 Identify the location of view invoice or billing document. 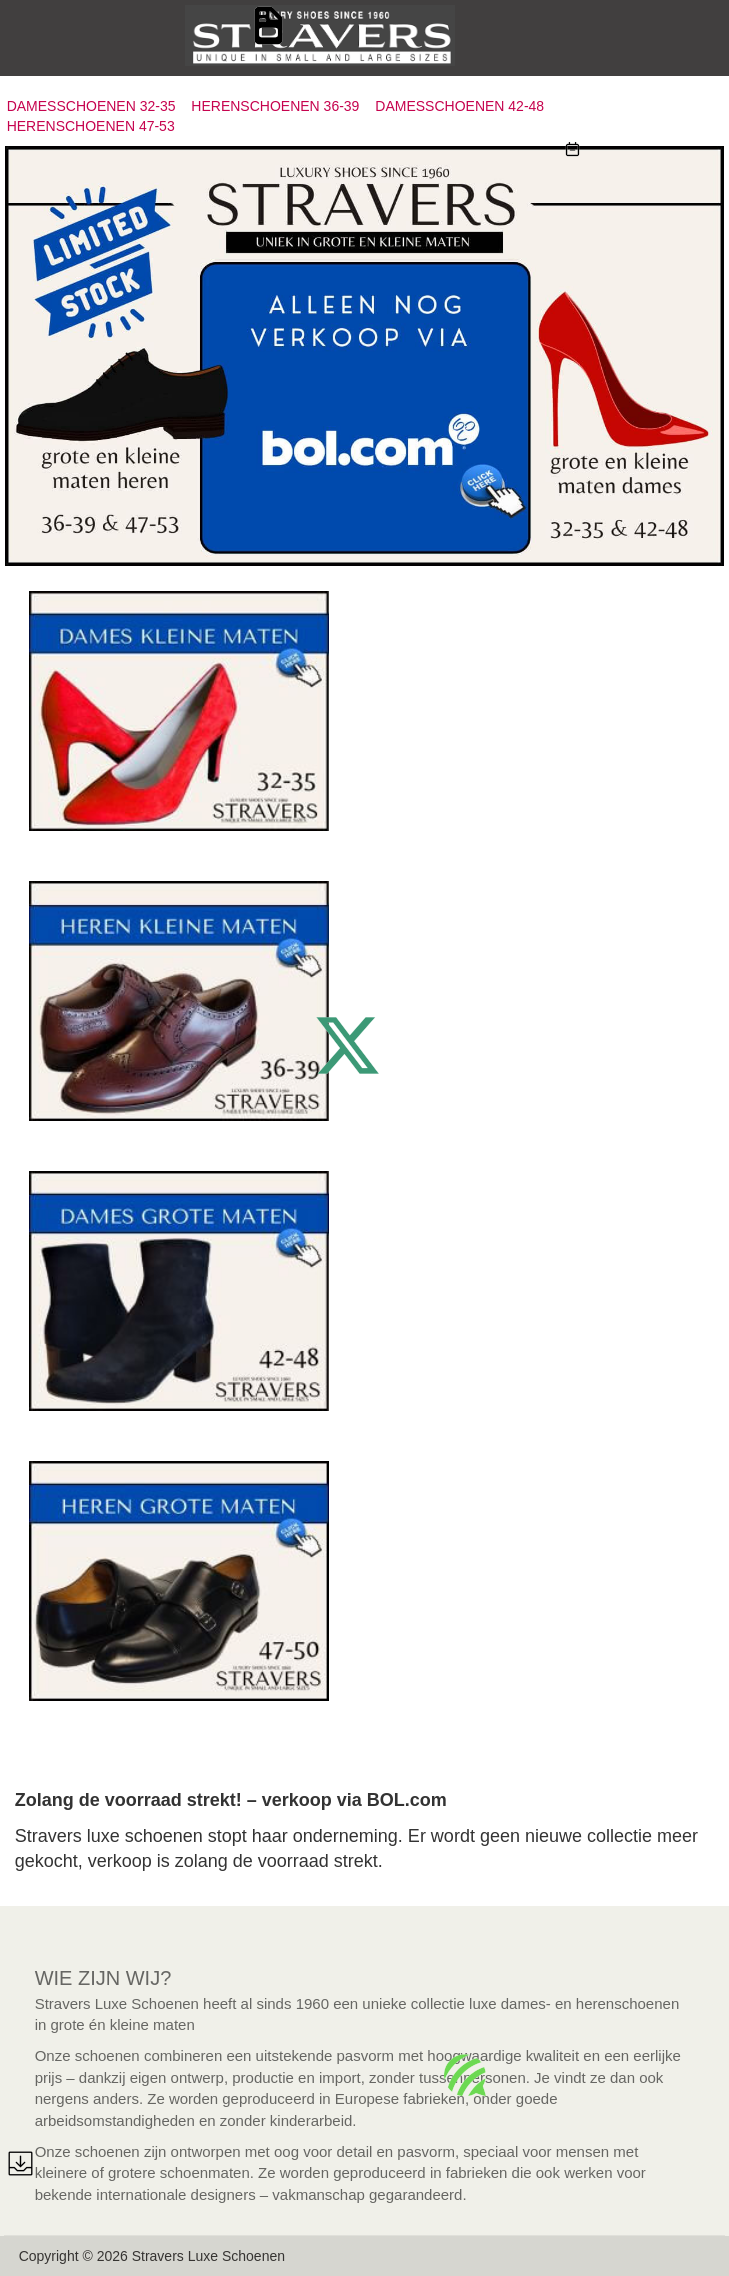
(268, 25).